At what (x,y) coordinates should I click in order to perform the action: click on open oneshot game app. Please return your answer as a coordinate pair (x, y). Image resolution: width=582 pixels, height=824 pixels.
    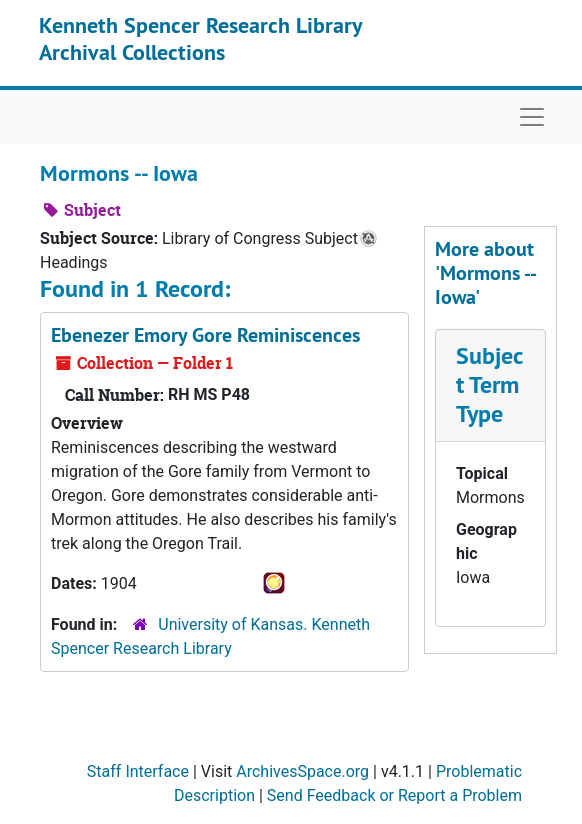
    Looking at the image, I should click on (274, 583).